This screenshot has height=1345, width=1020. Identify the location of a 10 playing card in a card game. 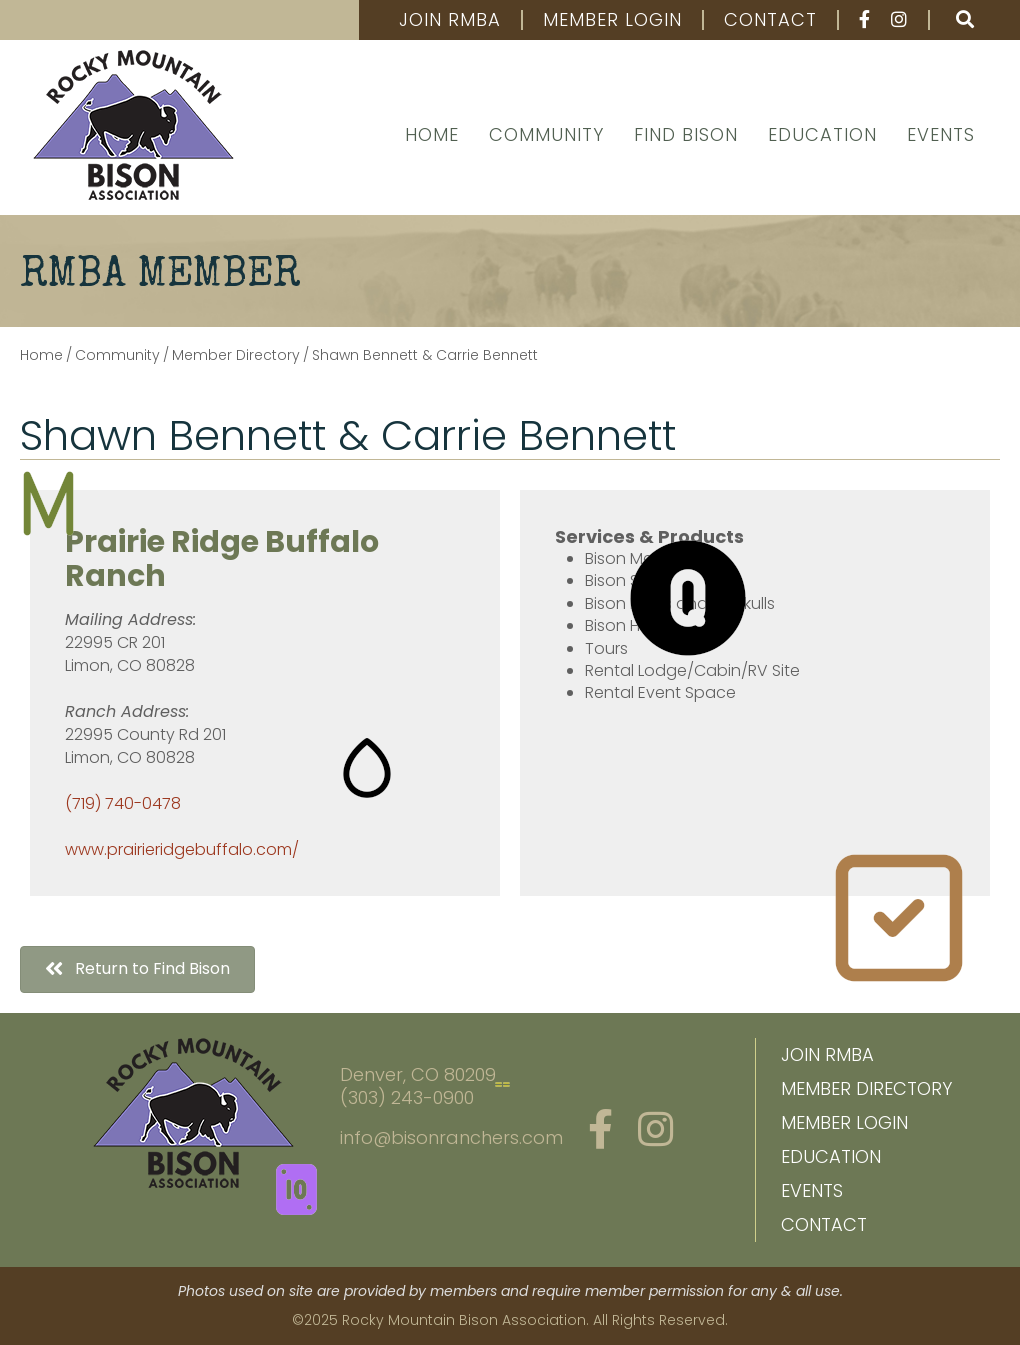
(296, 1189).